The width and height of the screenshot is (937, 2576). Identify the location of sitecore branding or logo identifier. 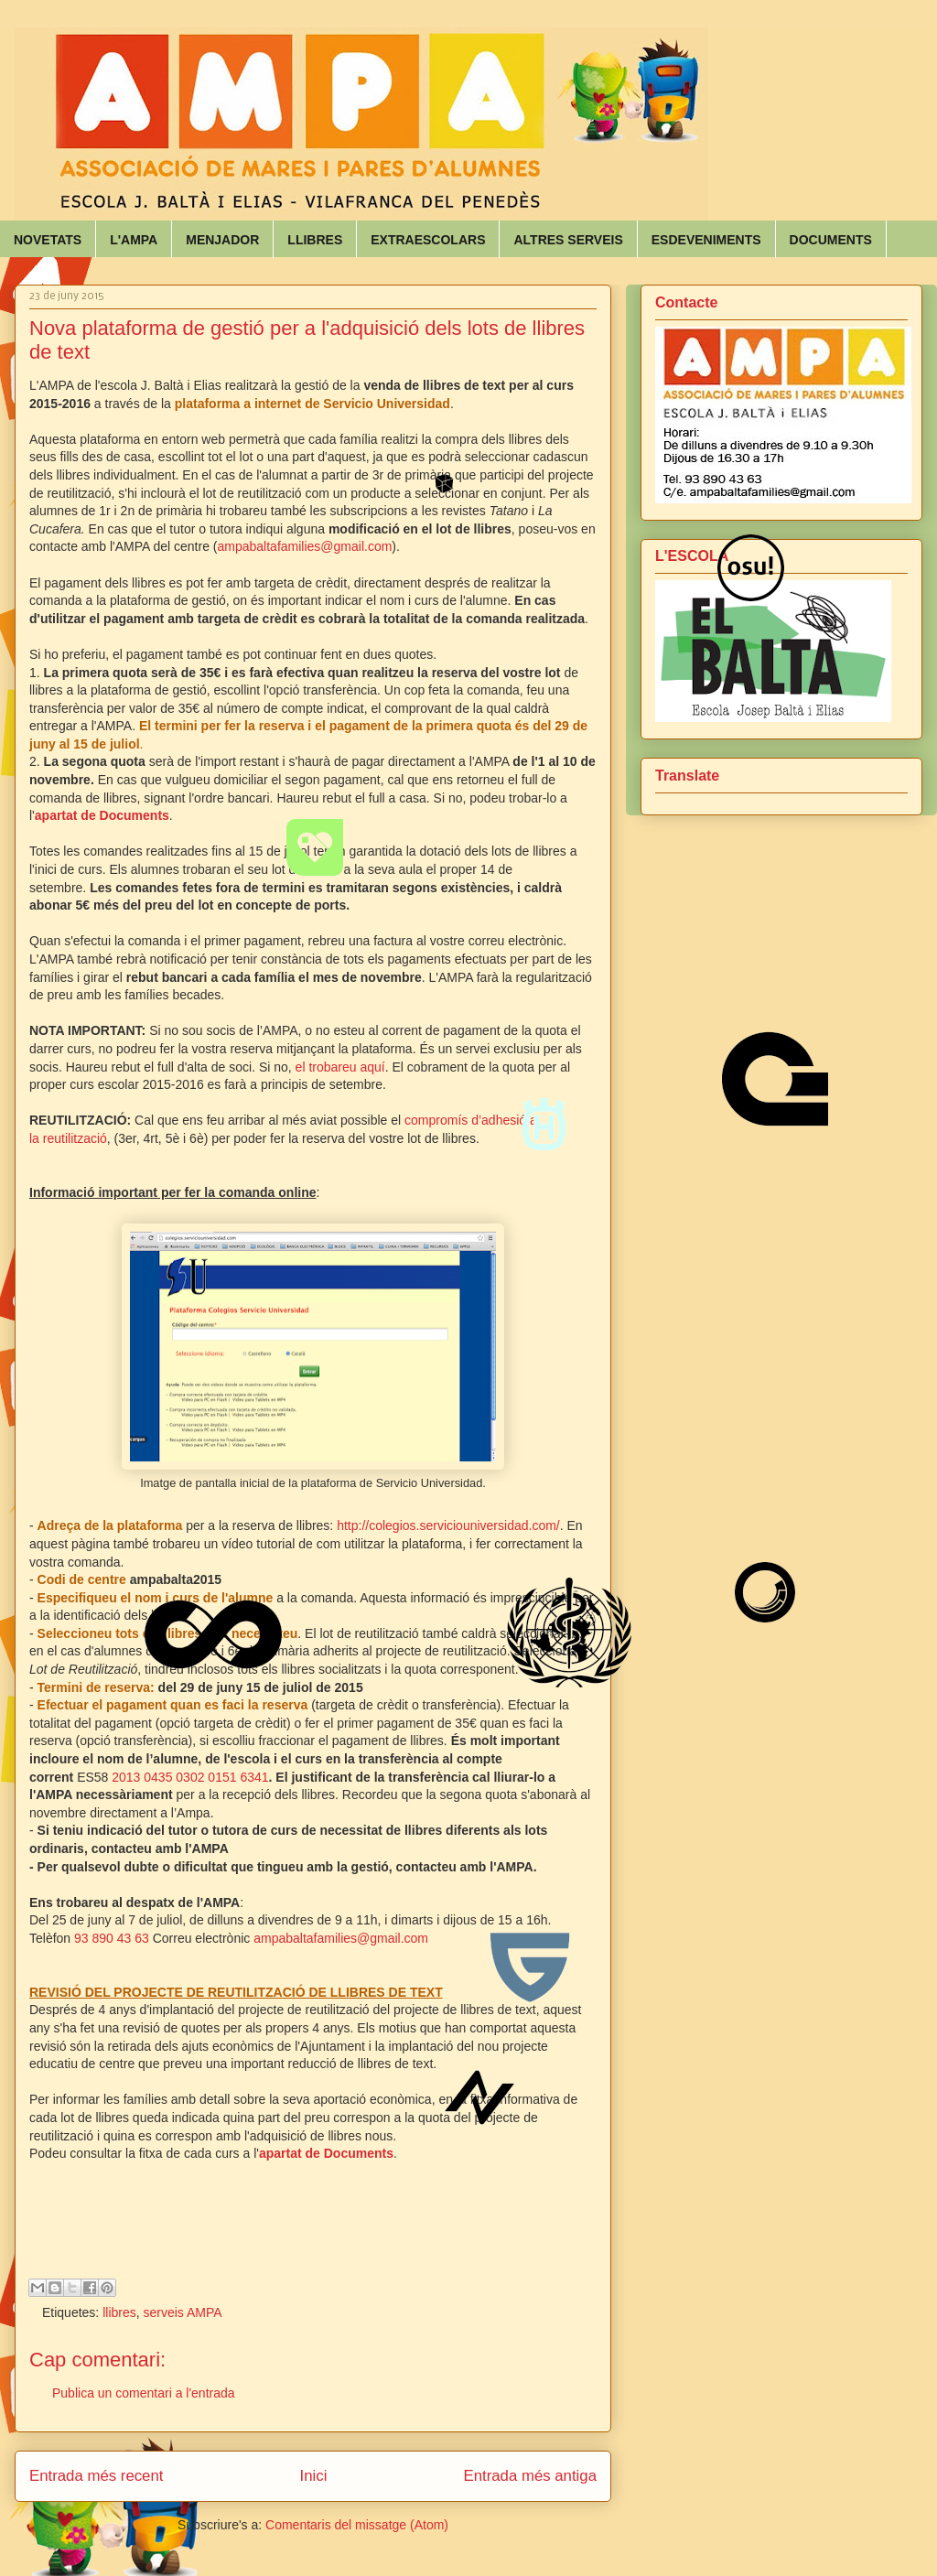
(765, 1592).